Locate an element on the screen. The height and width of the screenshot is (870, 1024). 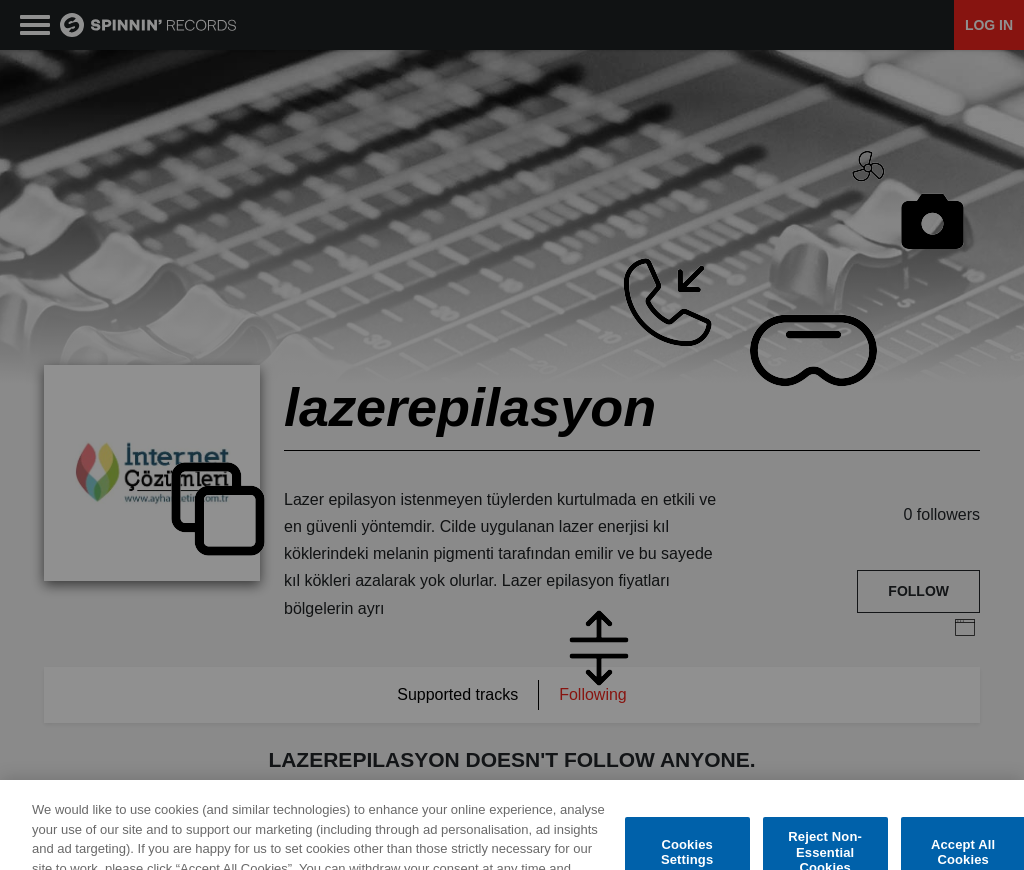
take a photo is located at coordinates (932, 222).